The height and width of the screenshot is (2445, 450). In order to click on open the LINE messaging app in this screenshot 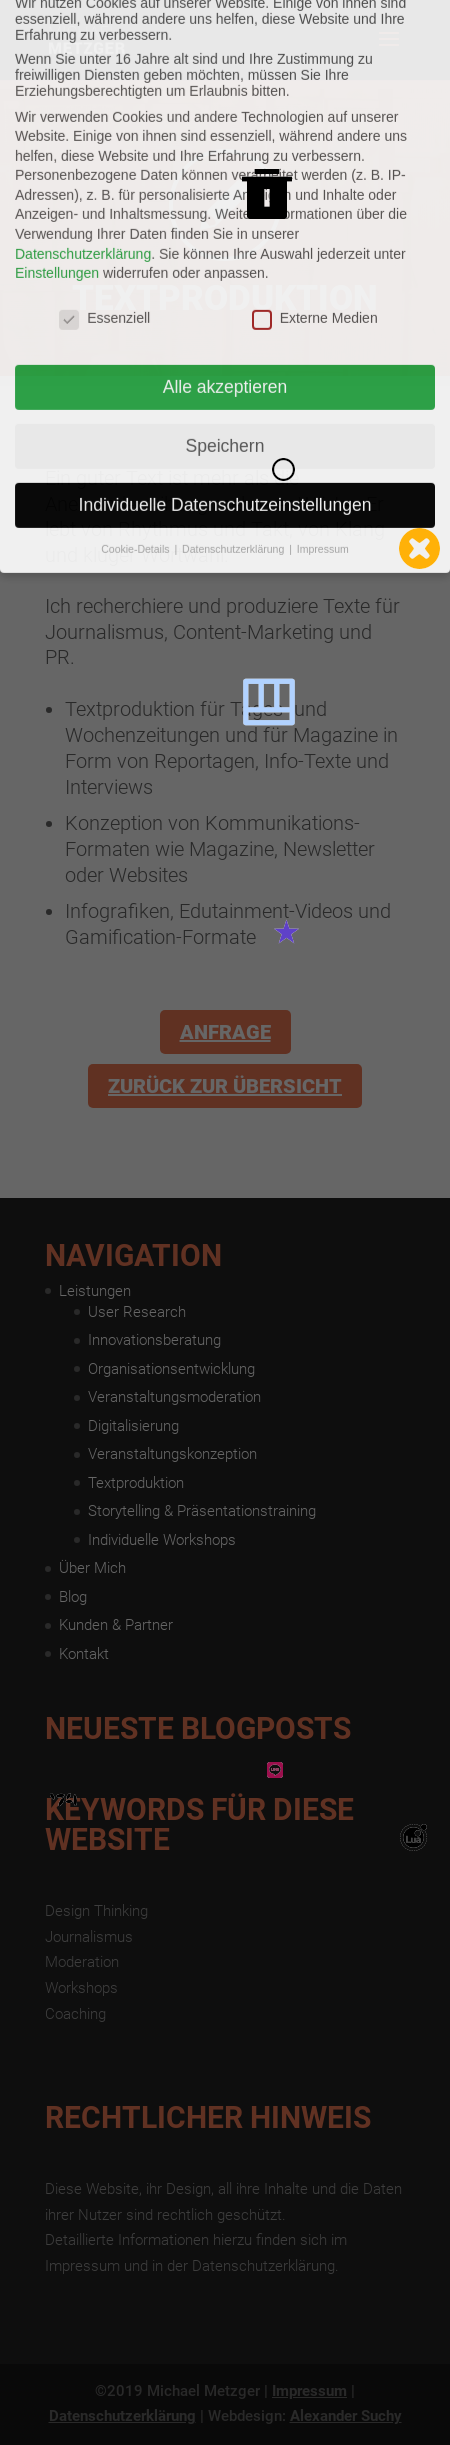, I will do `click(275, 1770)`.